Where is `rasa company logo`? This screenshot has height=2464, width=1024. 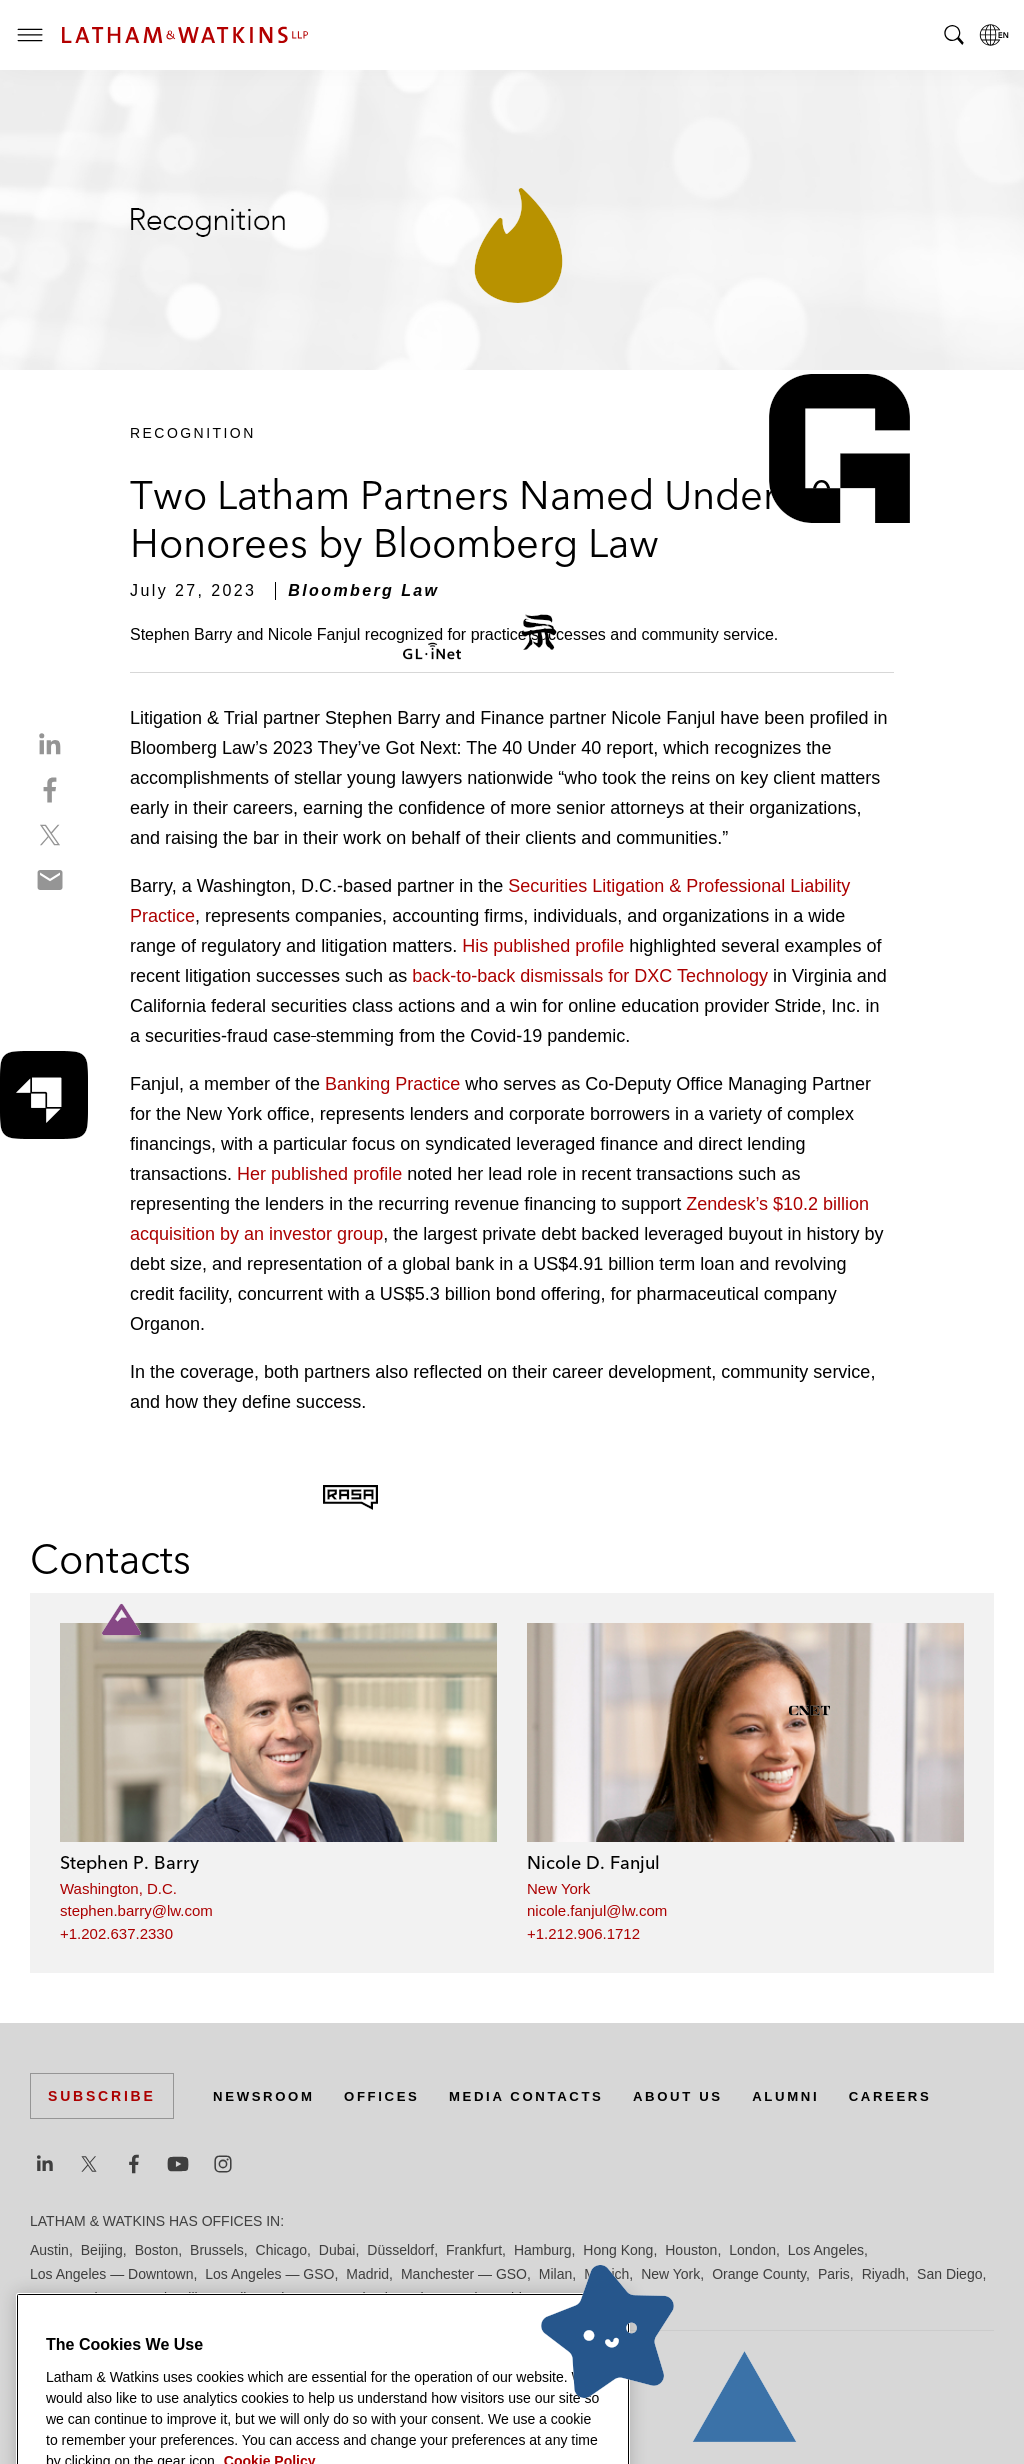 rasa company logo is located at coordinates (350, 1497).